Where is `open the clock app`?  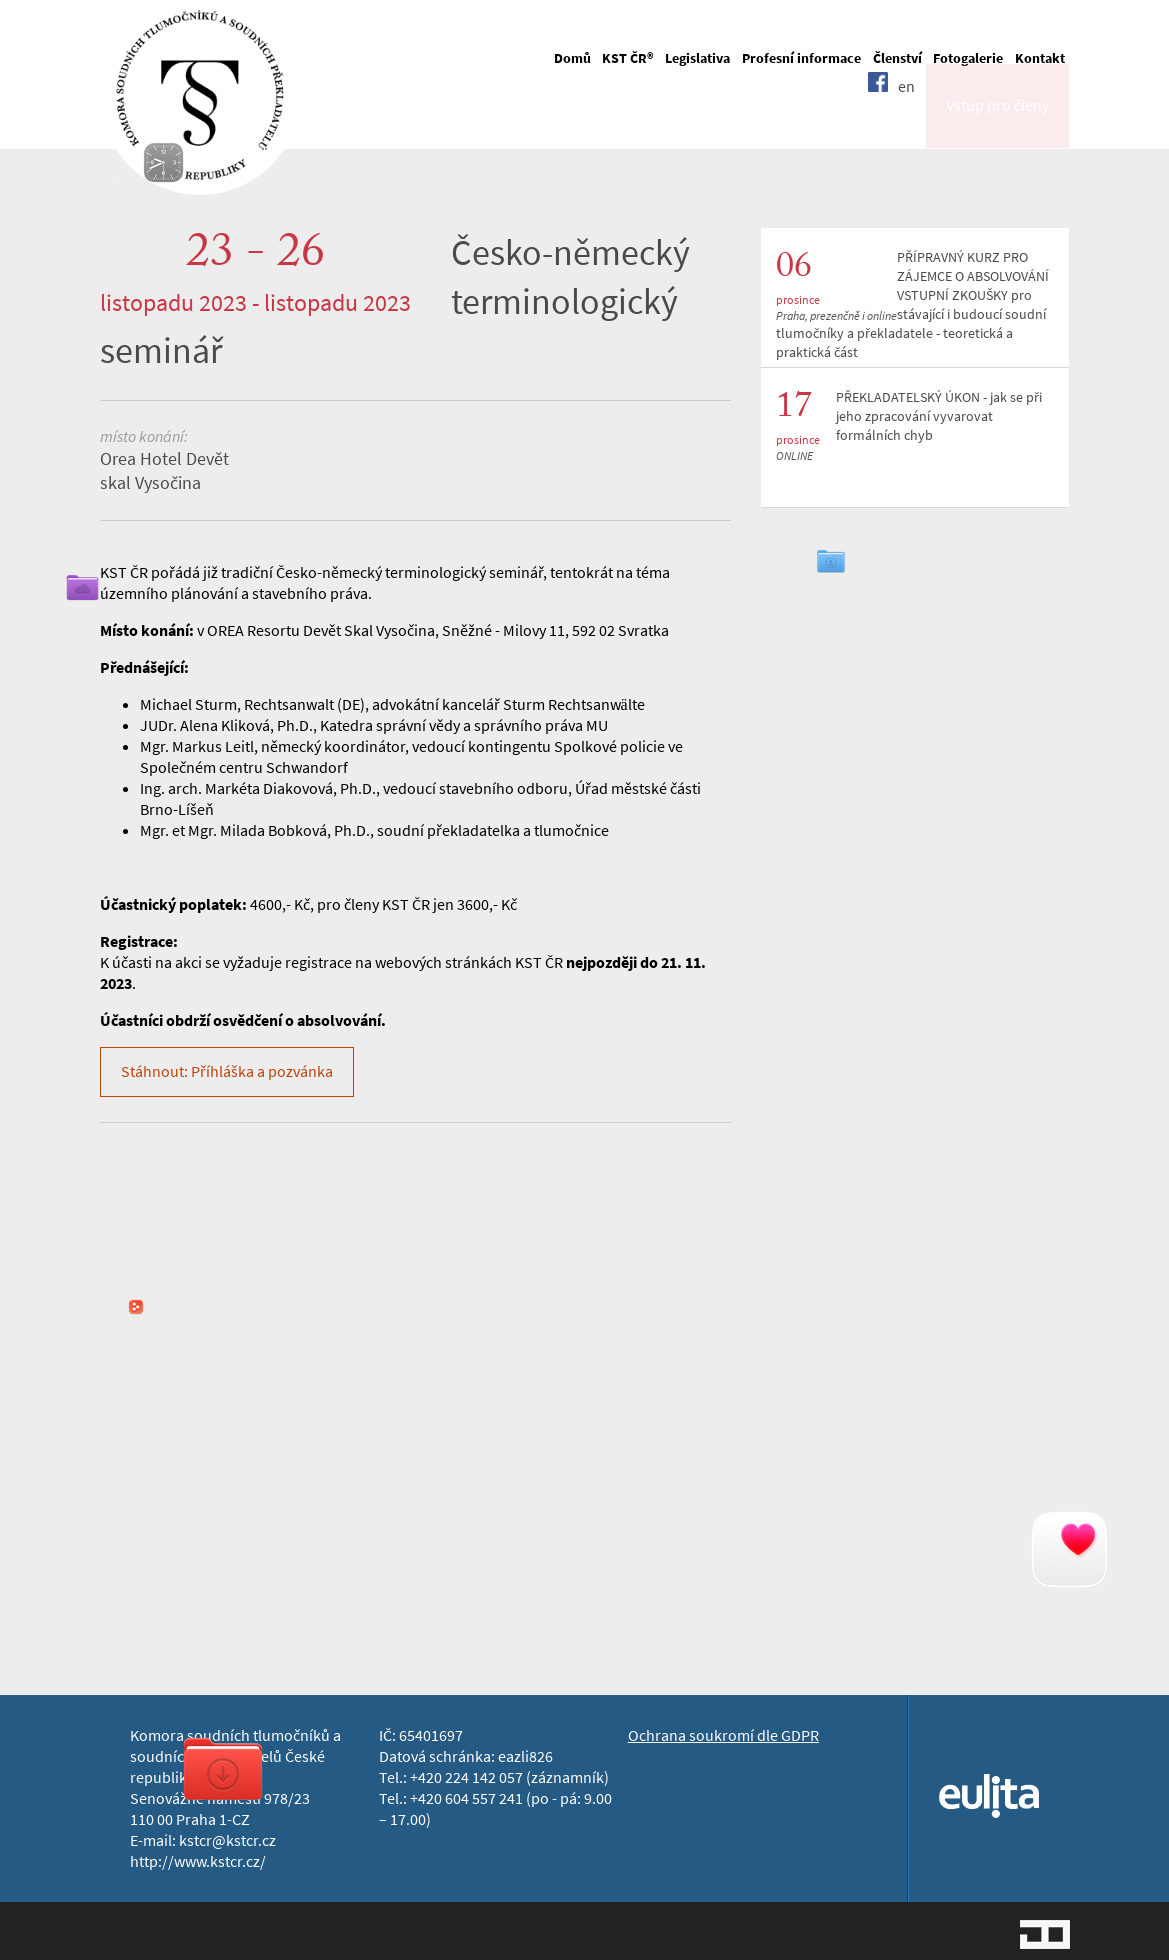 open the clock app is located at coordinates (163, 162).